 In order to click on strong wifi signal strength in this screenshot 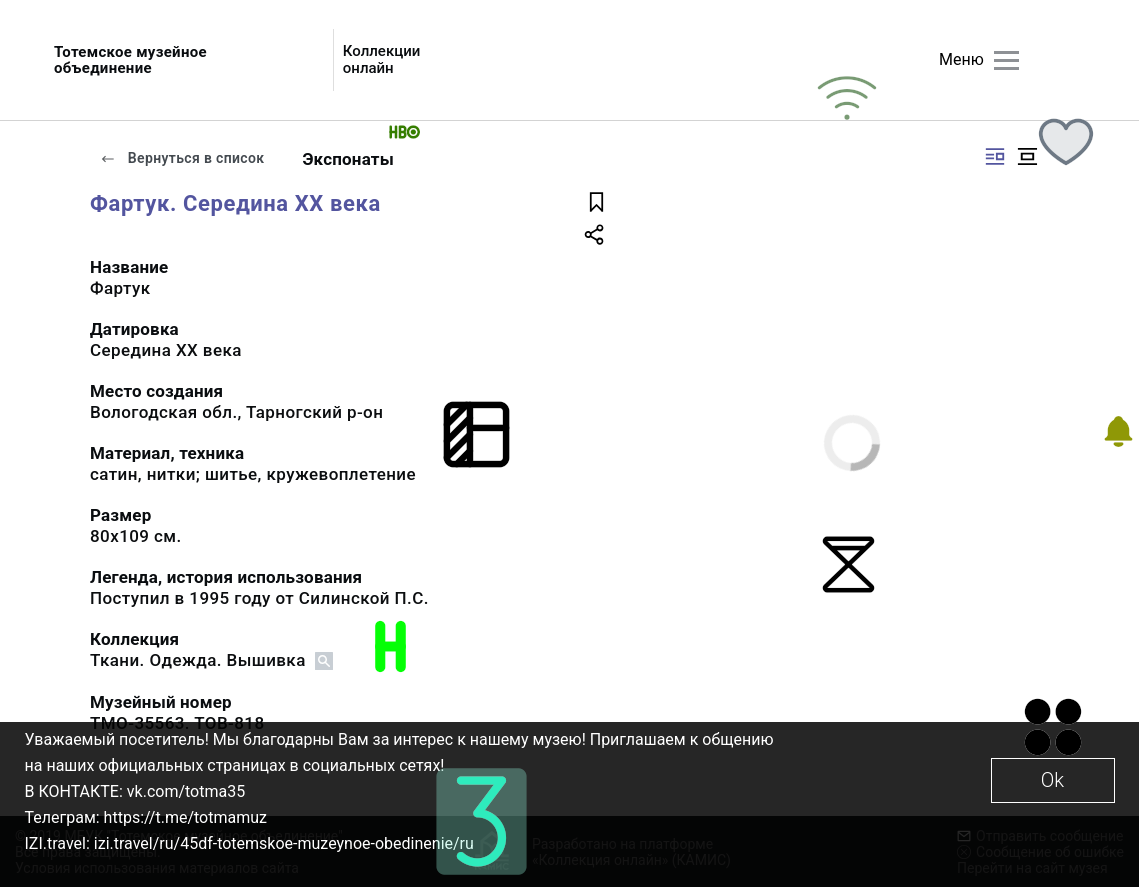, I will do `click(847, 97)`.